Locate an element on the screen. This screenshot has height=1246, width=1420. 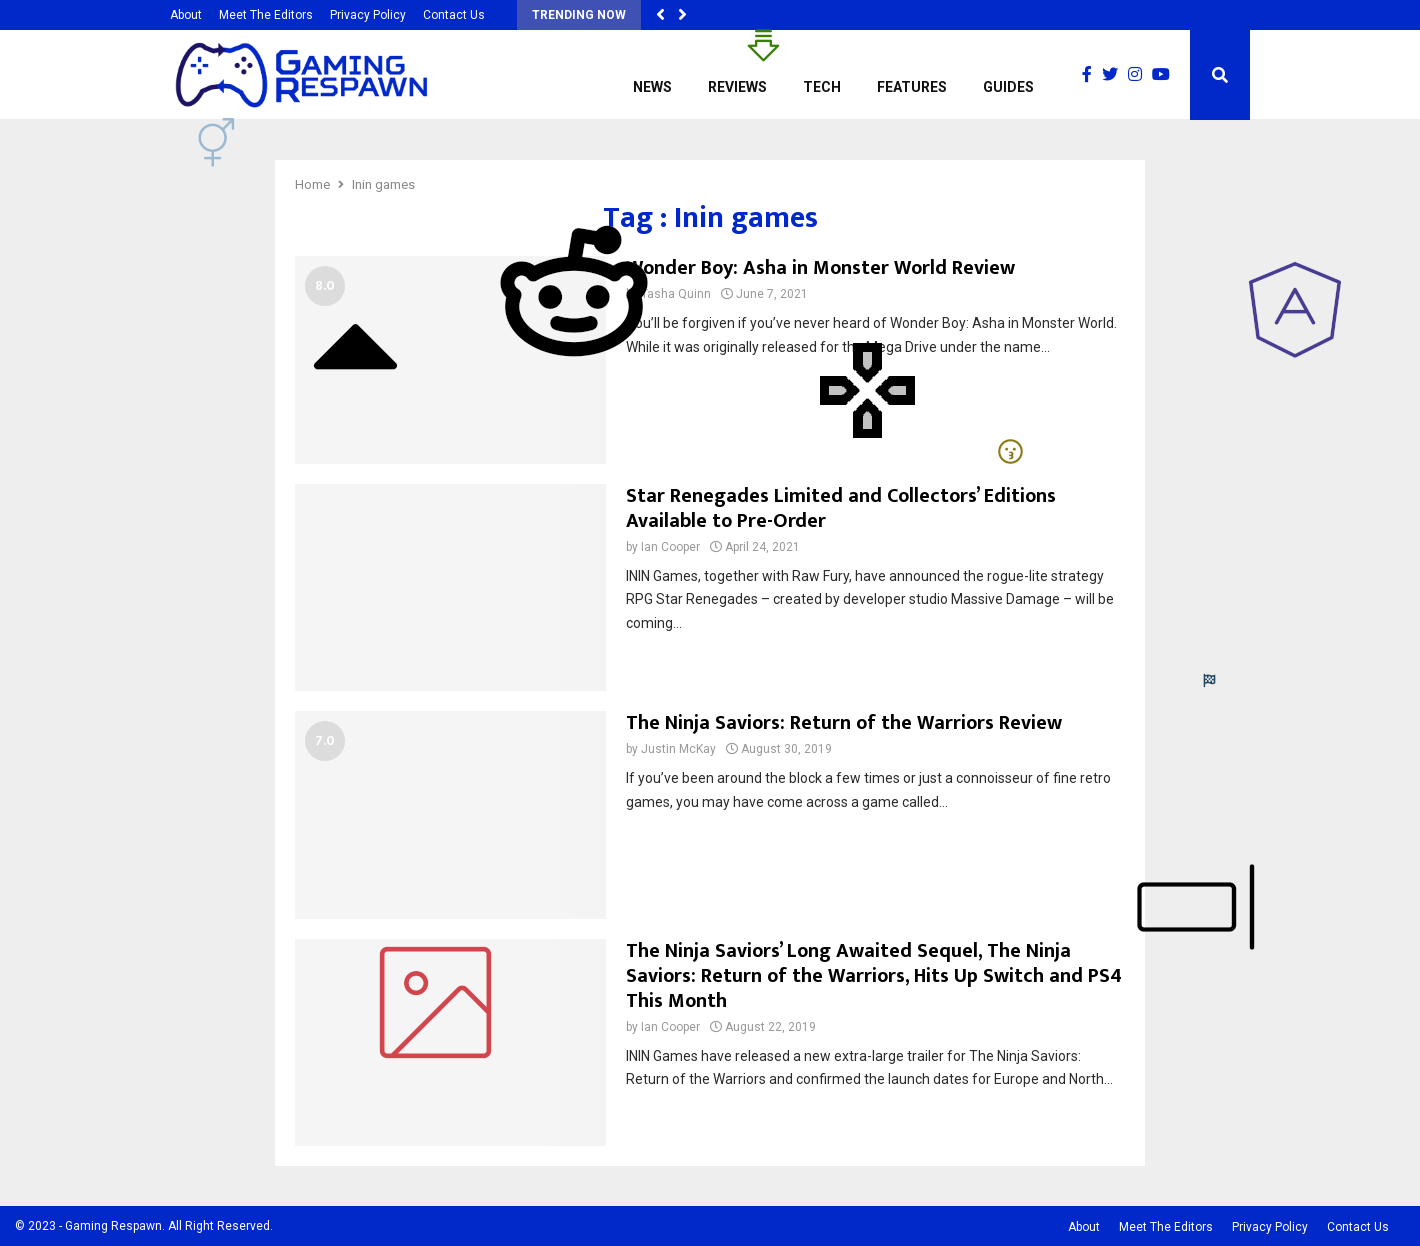
access games or gaming section is located at coordinates (867, 390).